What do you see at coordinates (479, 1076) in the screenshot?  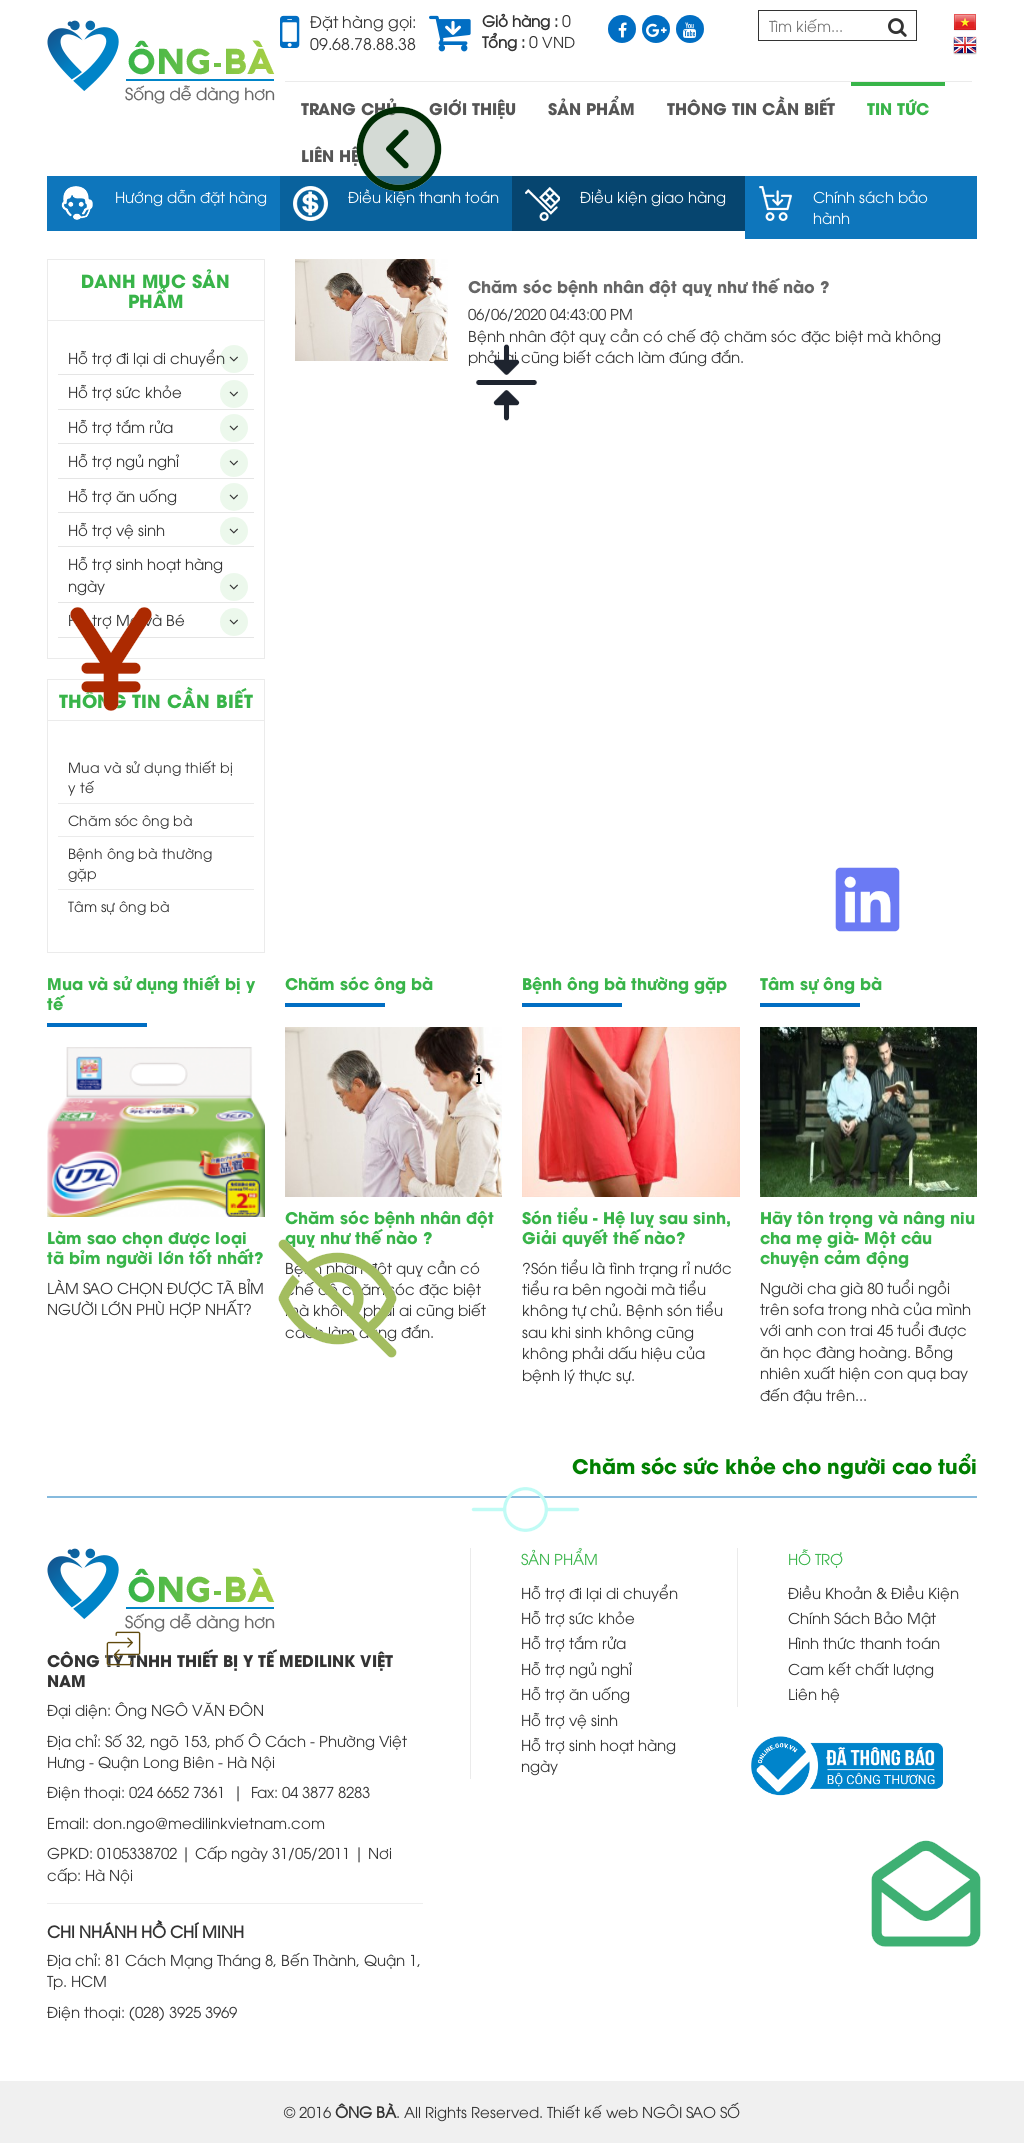 I see `view more information about this item` at bounding box center [479, 1076].